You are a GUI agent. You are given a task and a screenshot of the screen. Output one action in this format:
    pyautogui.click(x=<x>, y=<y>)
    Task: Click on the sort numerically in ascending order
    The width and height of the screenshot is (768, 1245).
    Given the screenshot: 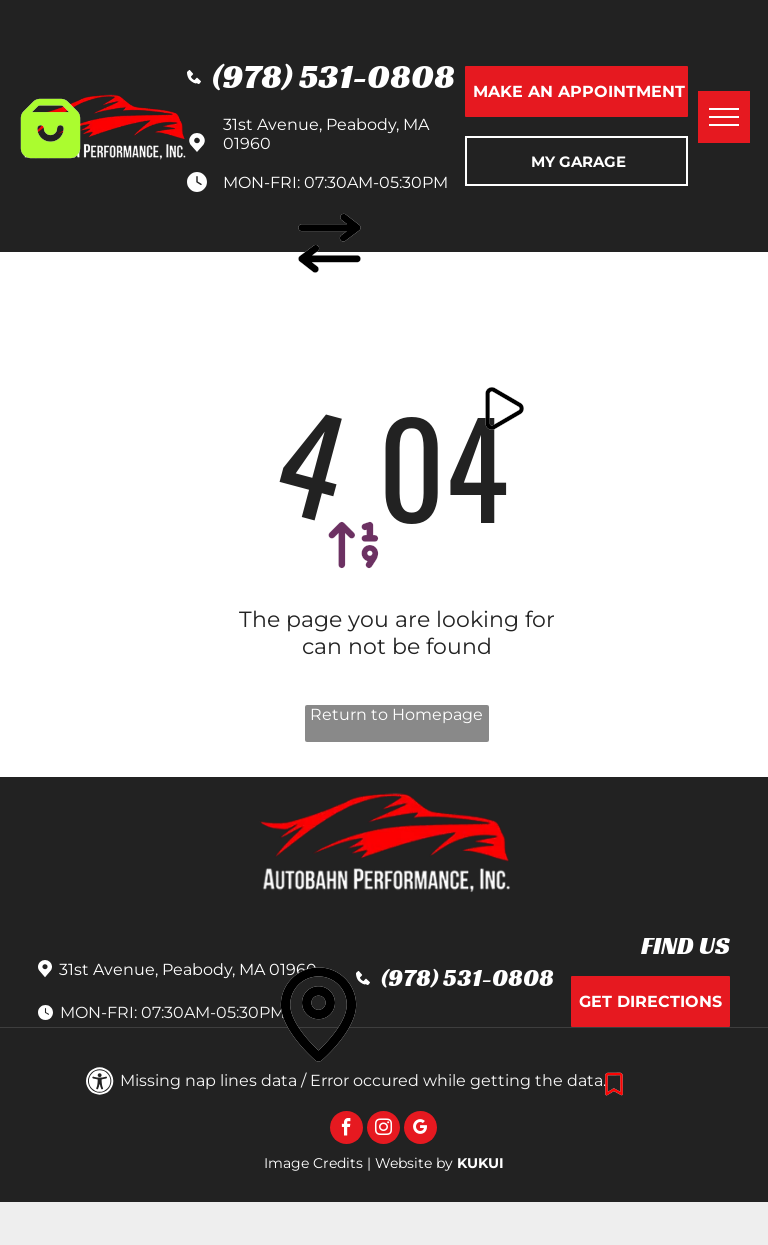 What is the action you would take?
    pyautogui.click(x=355, y=545)
    